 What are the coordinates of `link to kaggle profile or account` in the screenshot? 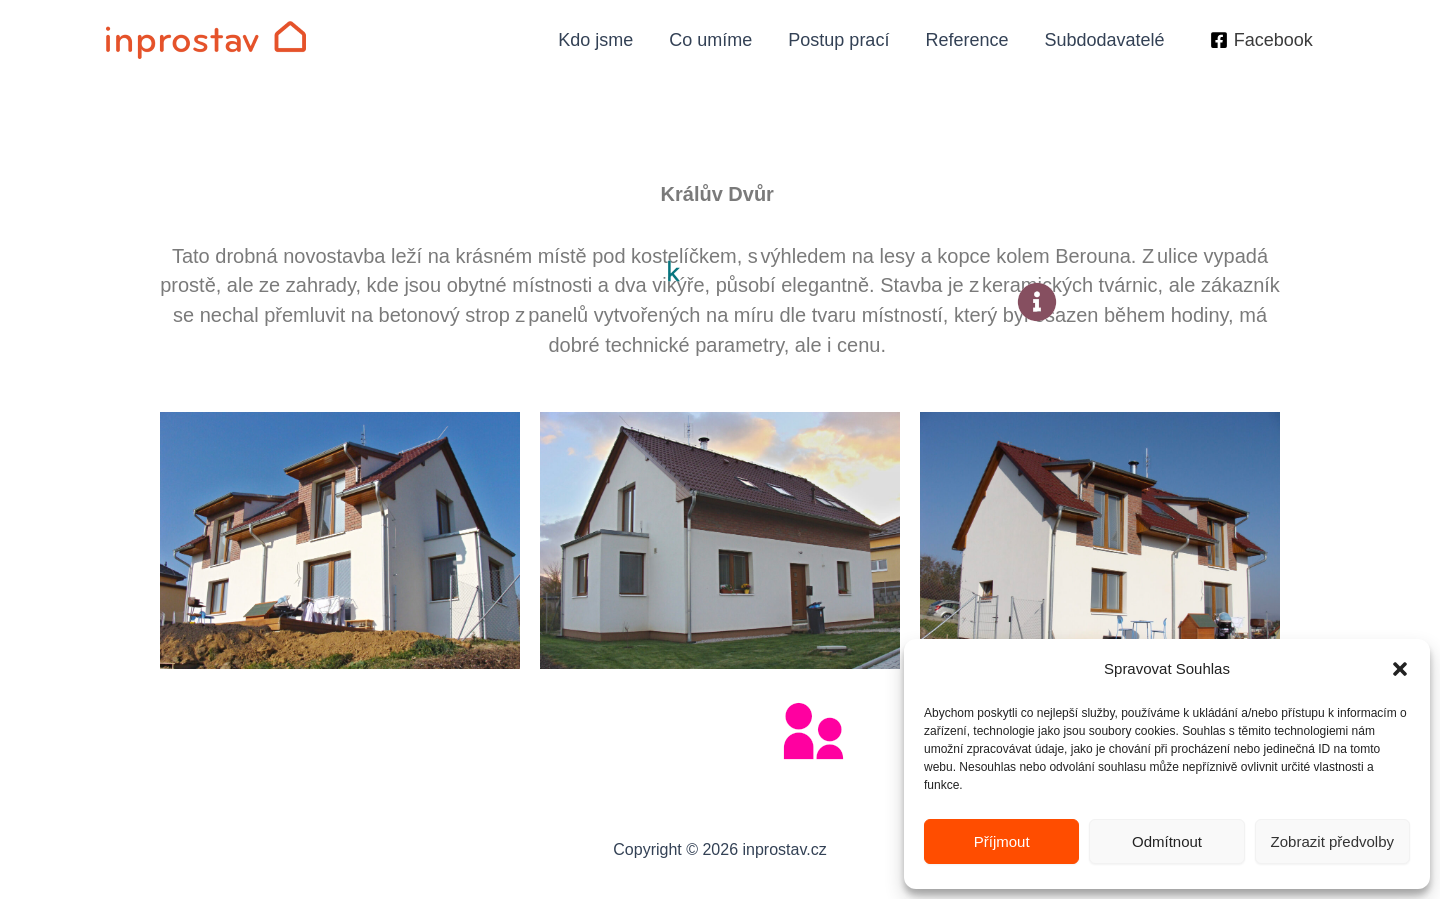 It's located at (674, 271).